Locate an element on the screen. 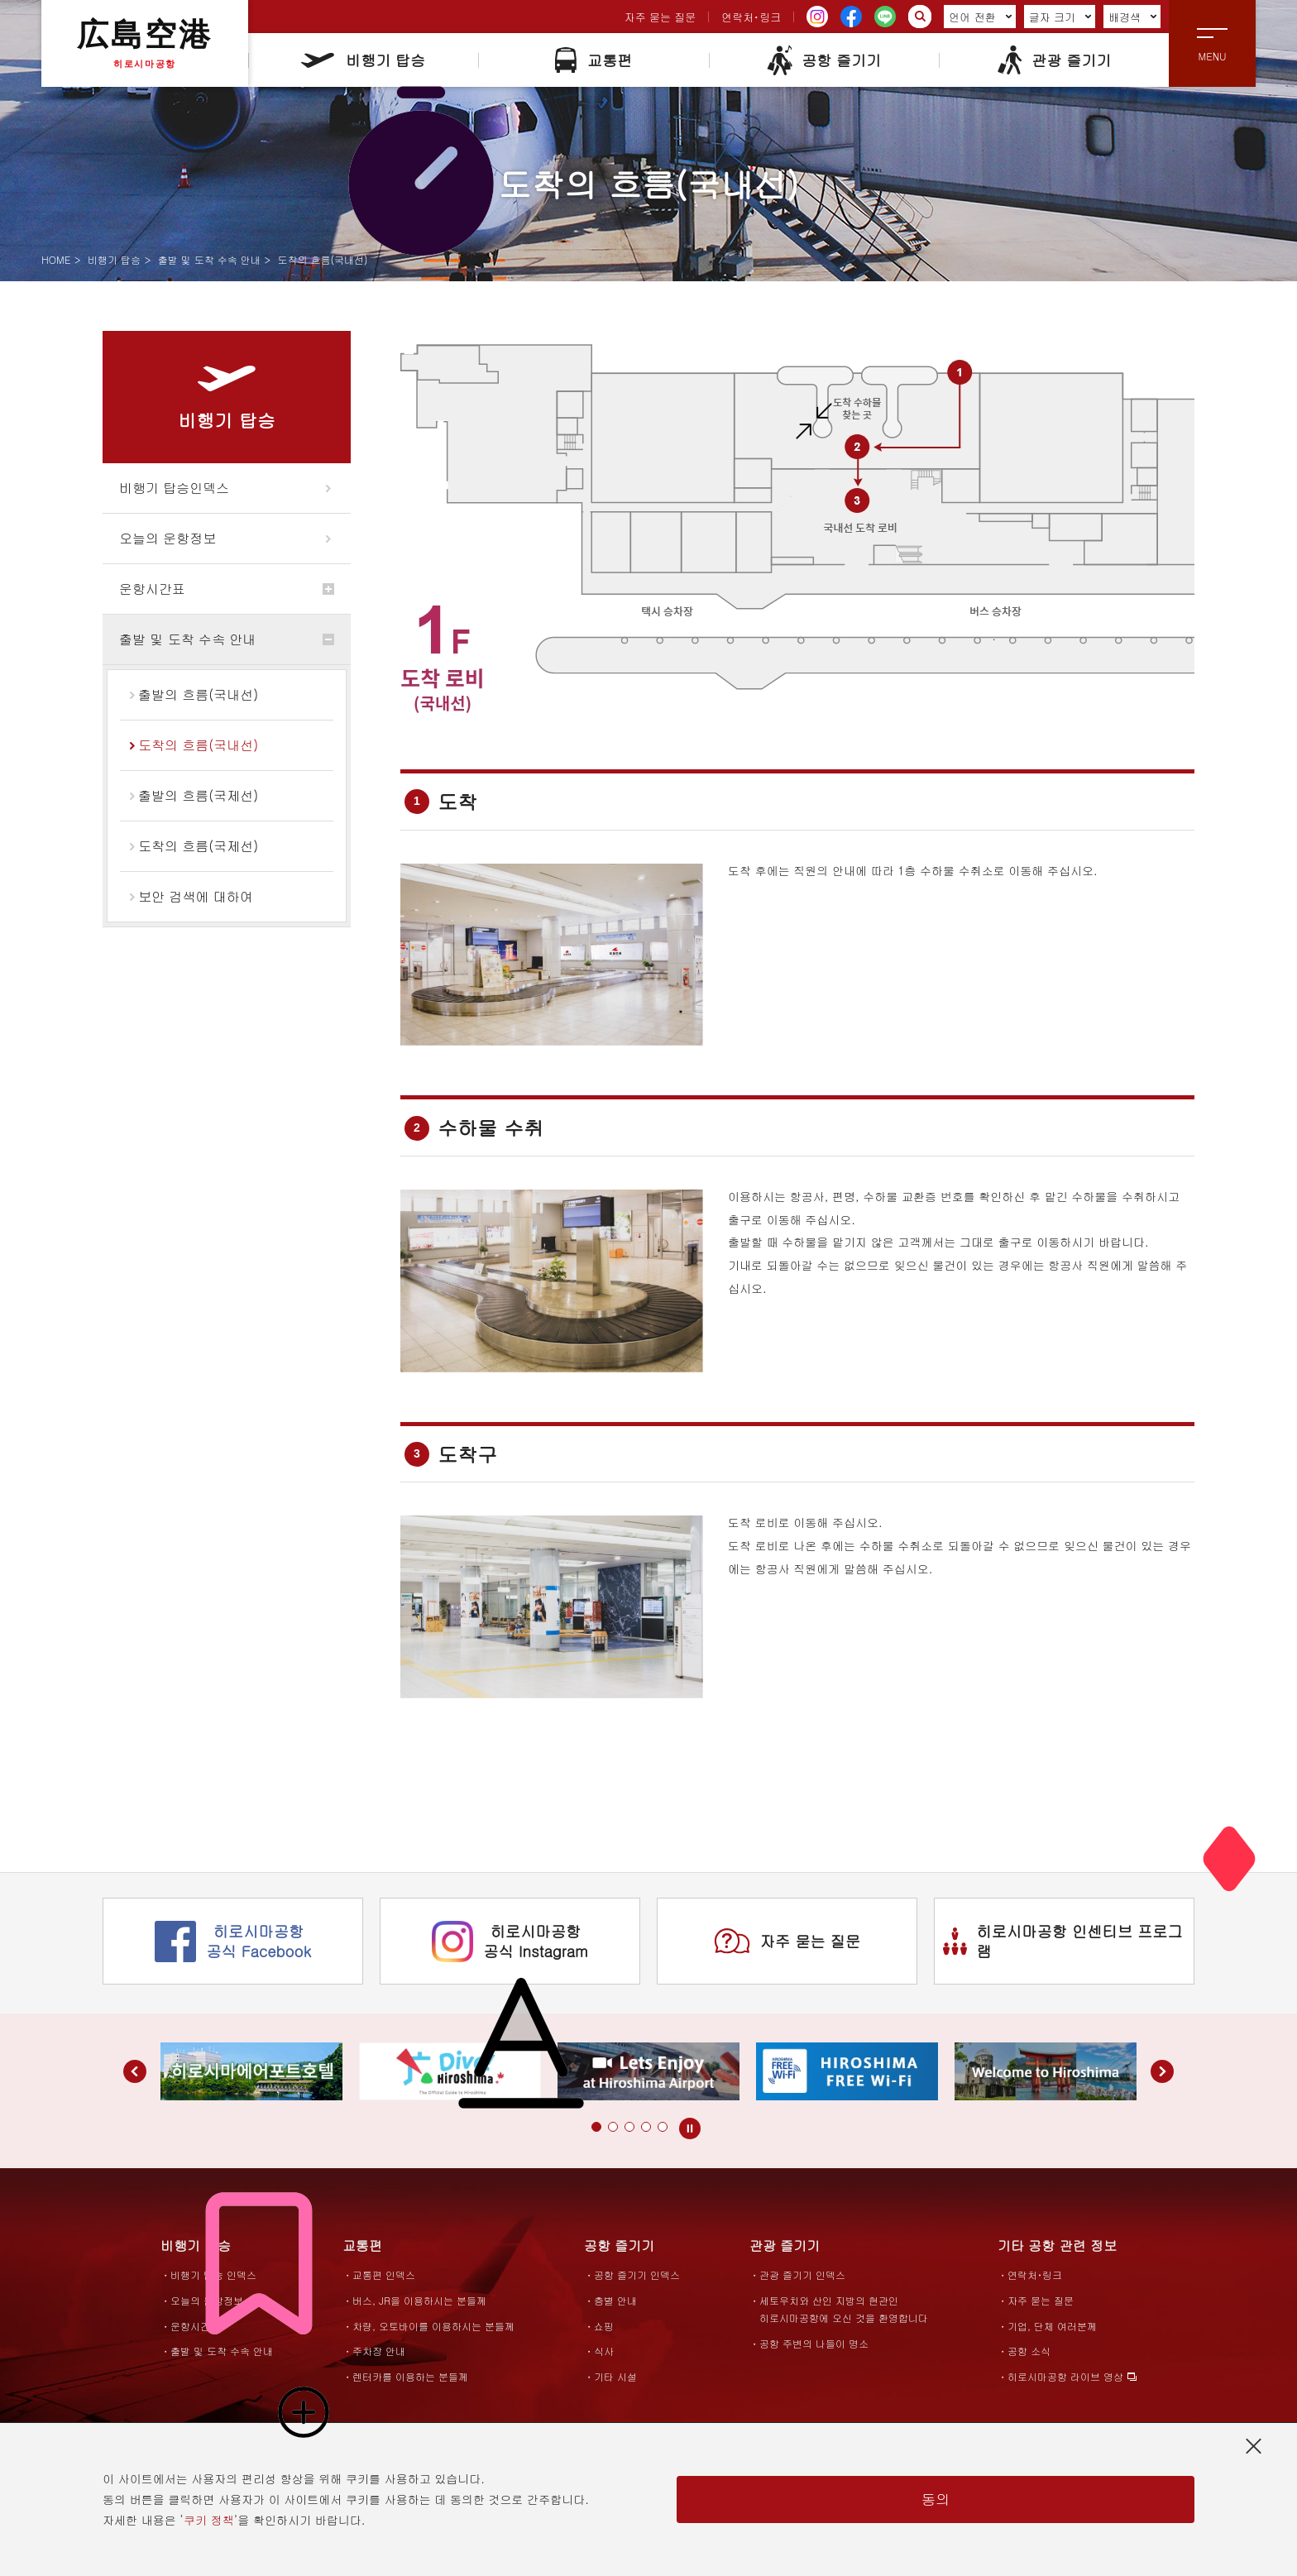 This screenshot has width=1297, height=2576. save this item for later is located at coordinates (259, 2263).